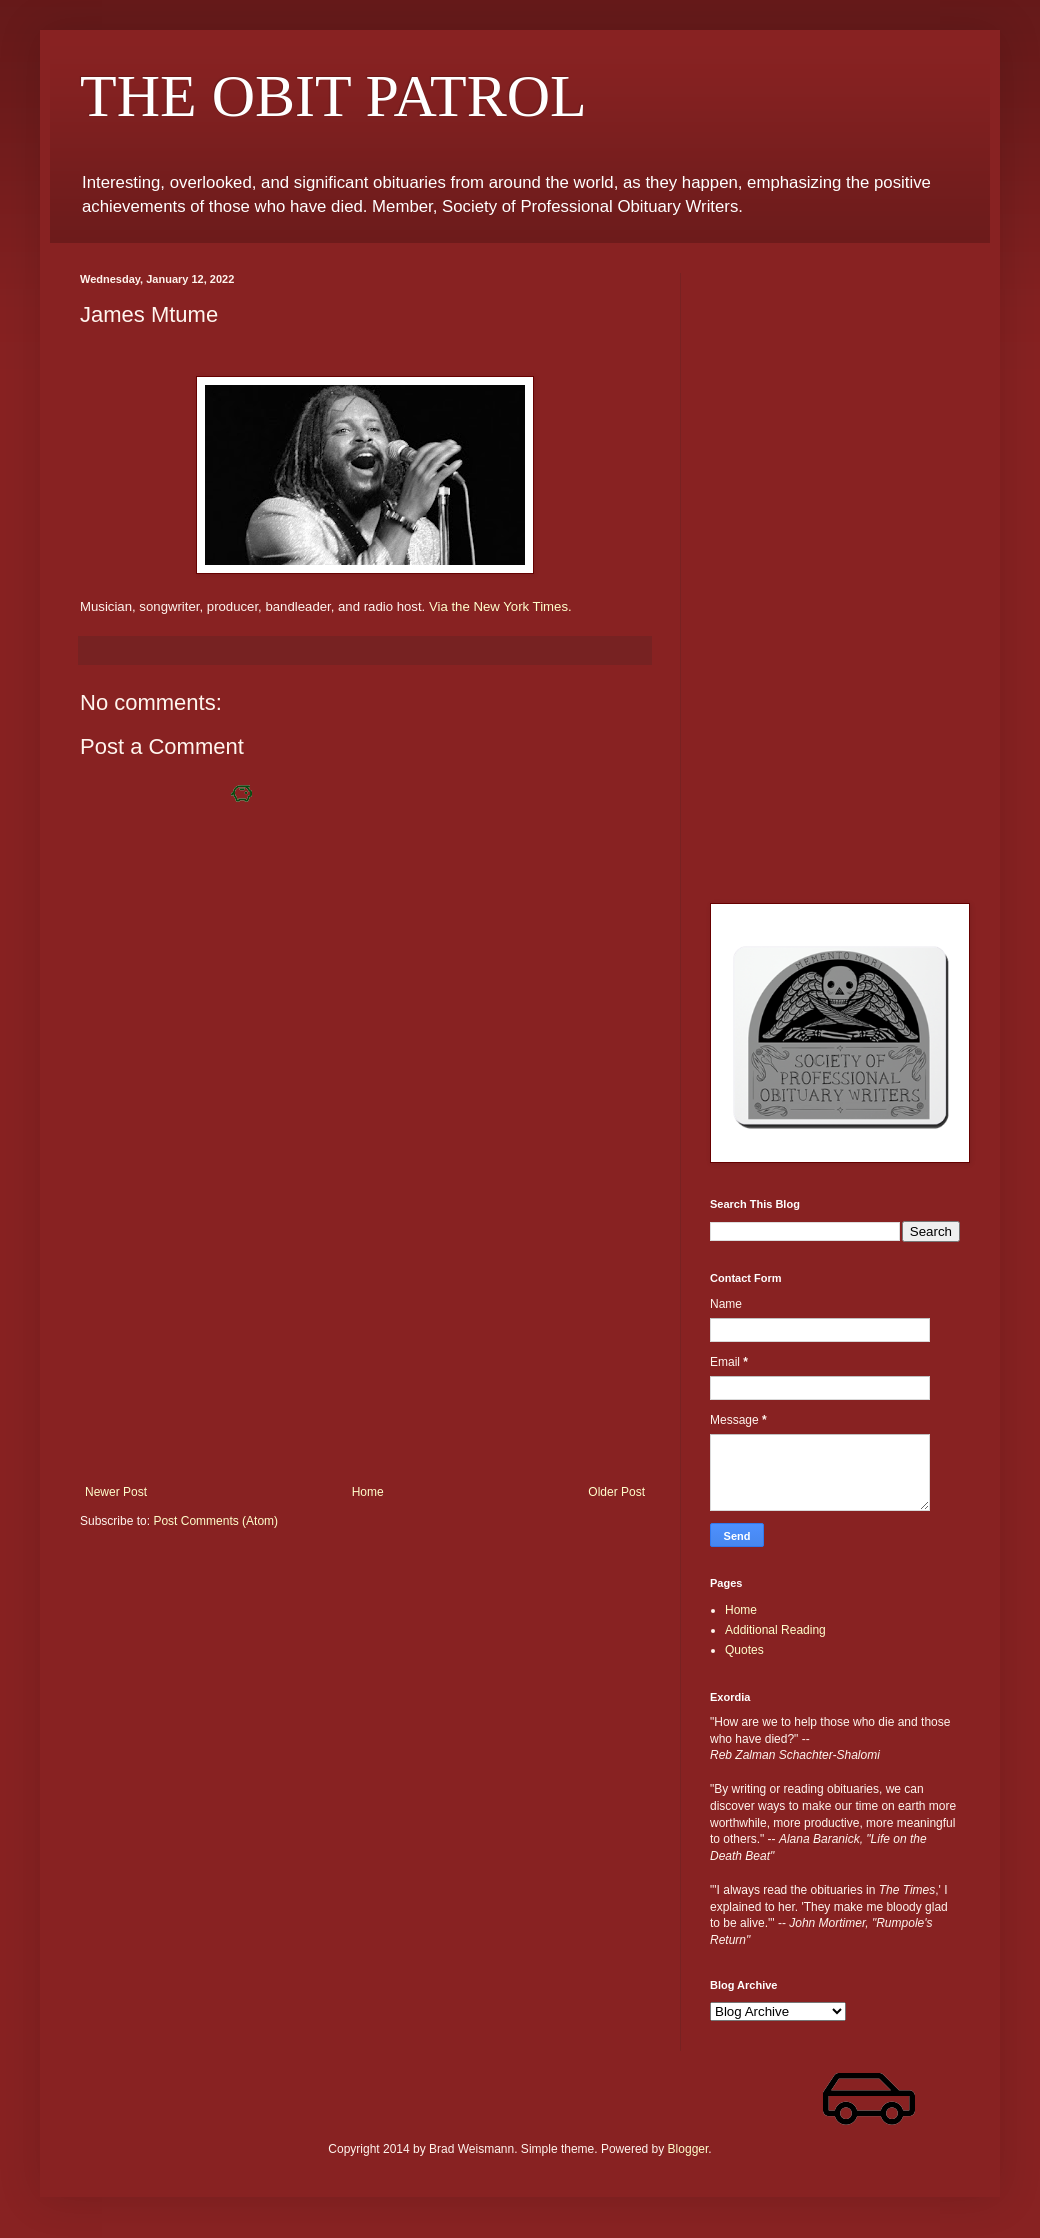  I want to click on access savings or budget features, so click(241, 793).